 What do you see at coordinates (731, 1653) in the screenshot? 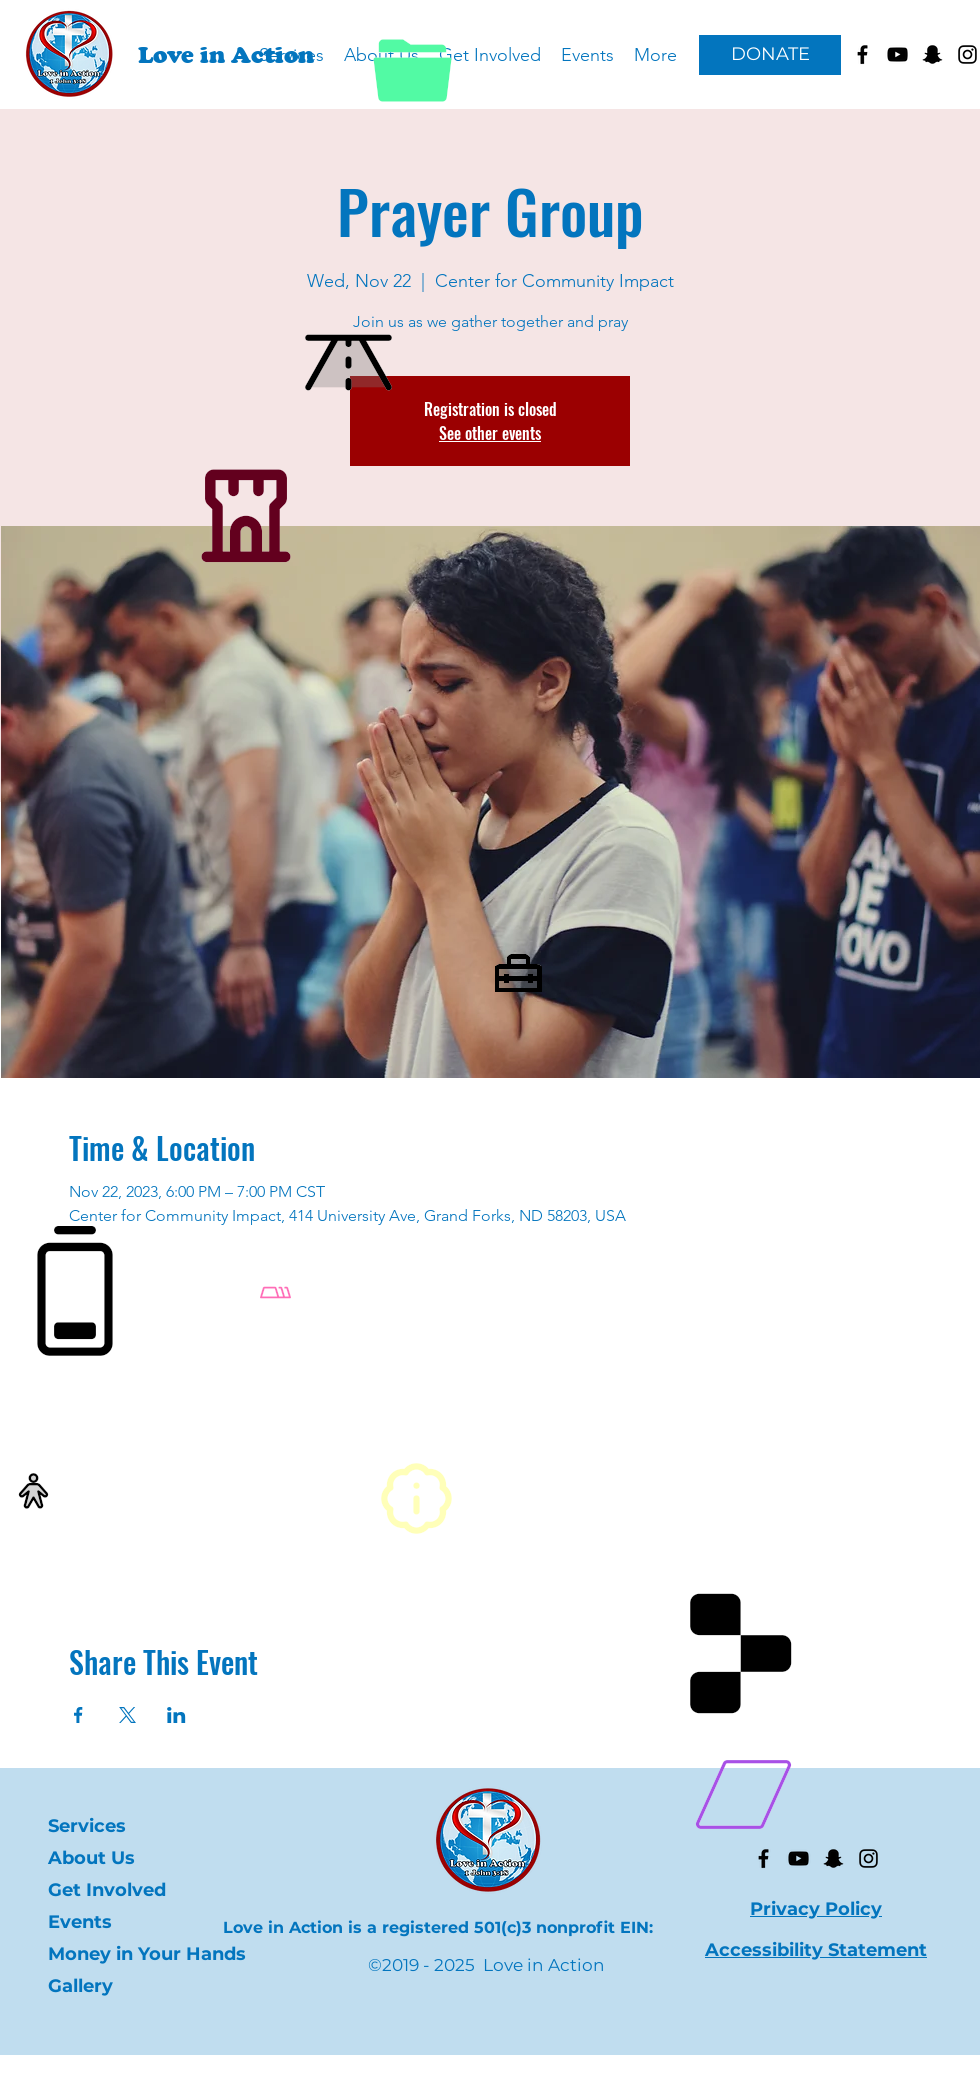
I see `open replit coding environment` at bounding box center [731, 1653].